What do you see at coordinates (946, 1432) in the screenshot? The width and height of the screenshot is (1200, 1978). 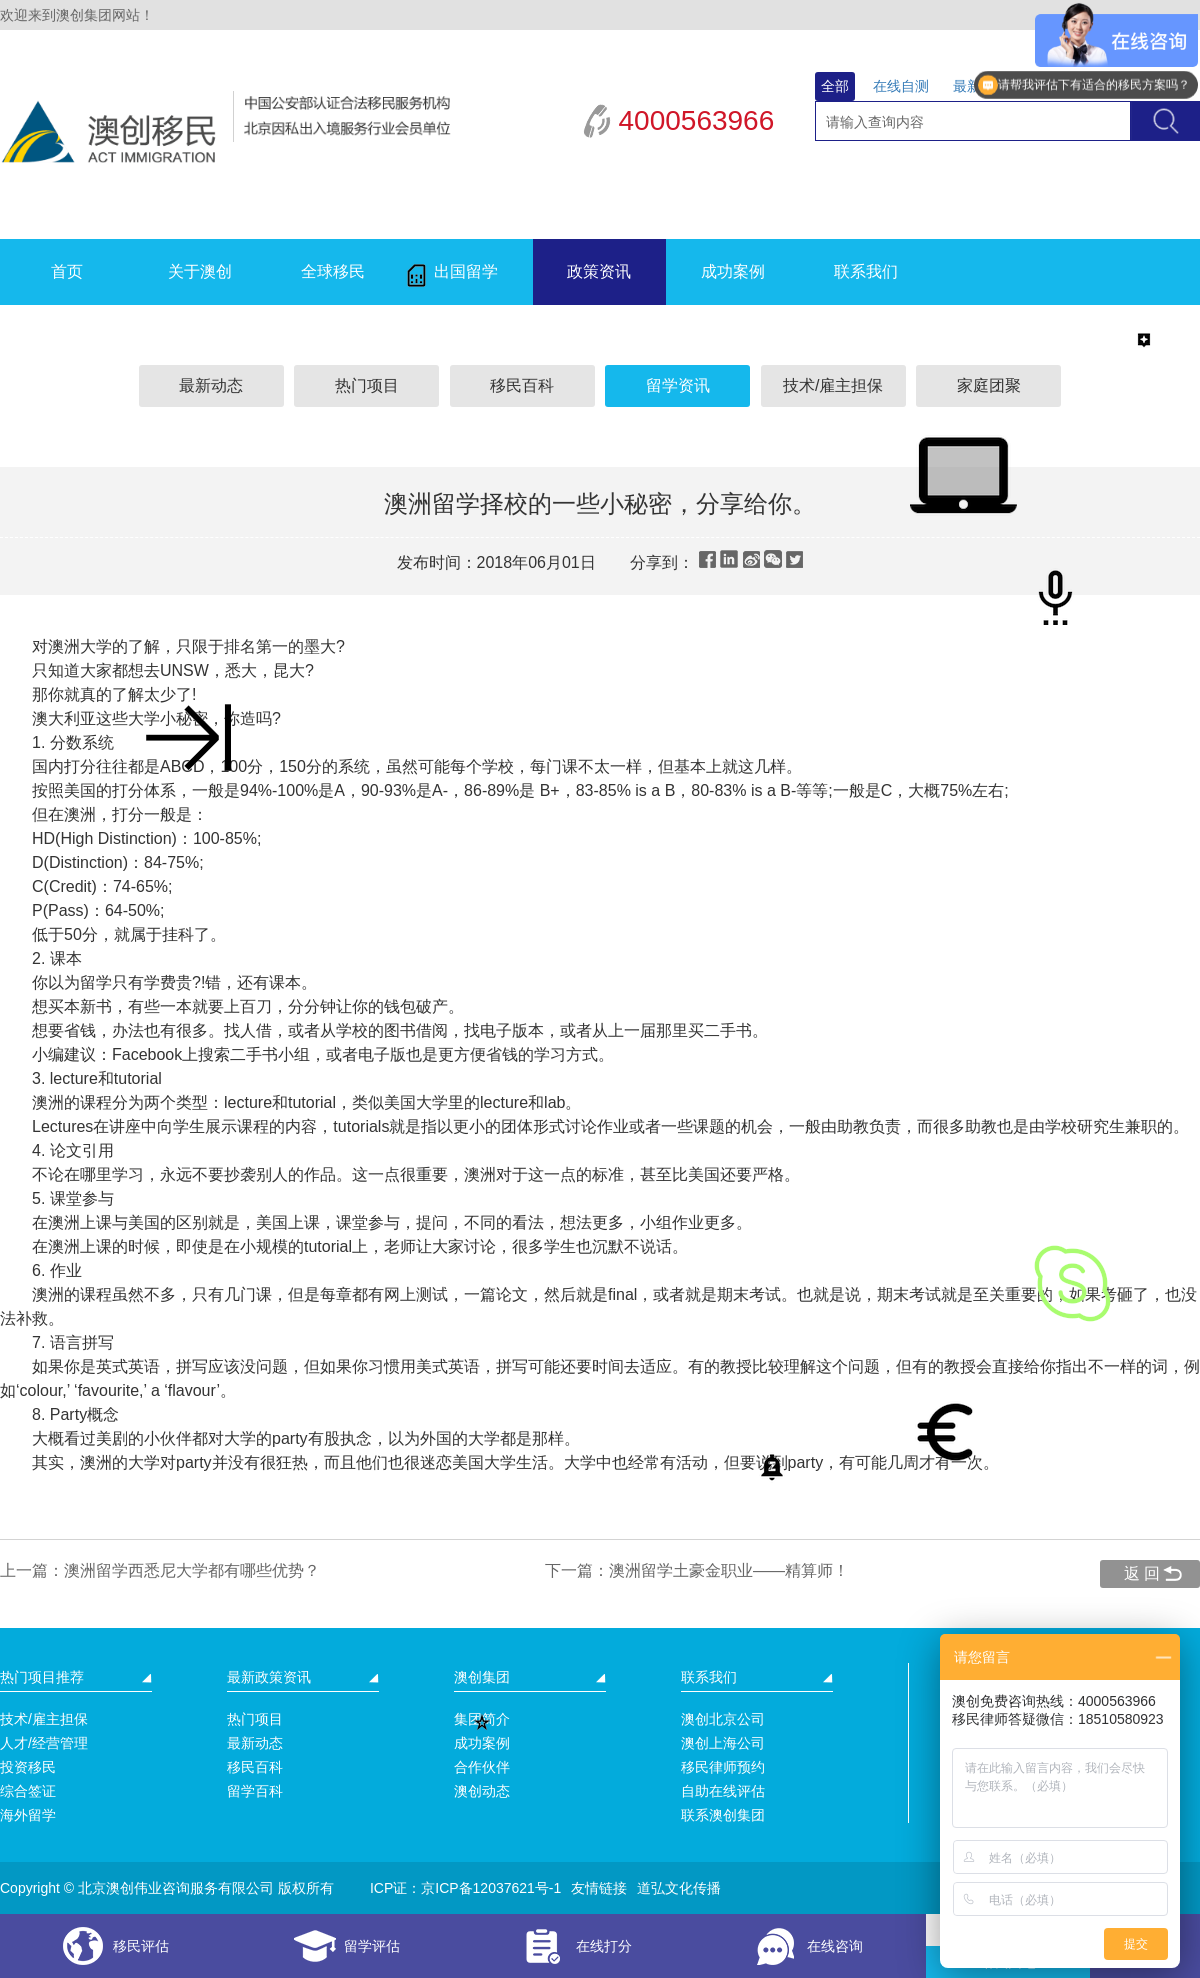 I see `view pricing in euros` at bounding box center [946, 1432].